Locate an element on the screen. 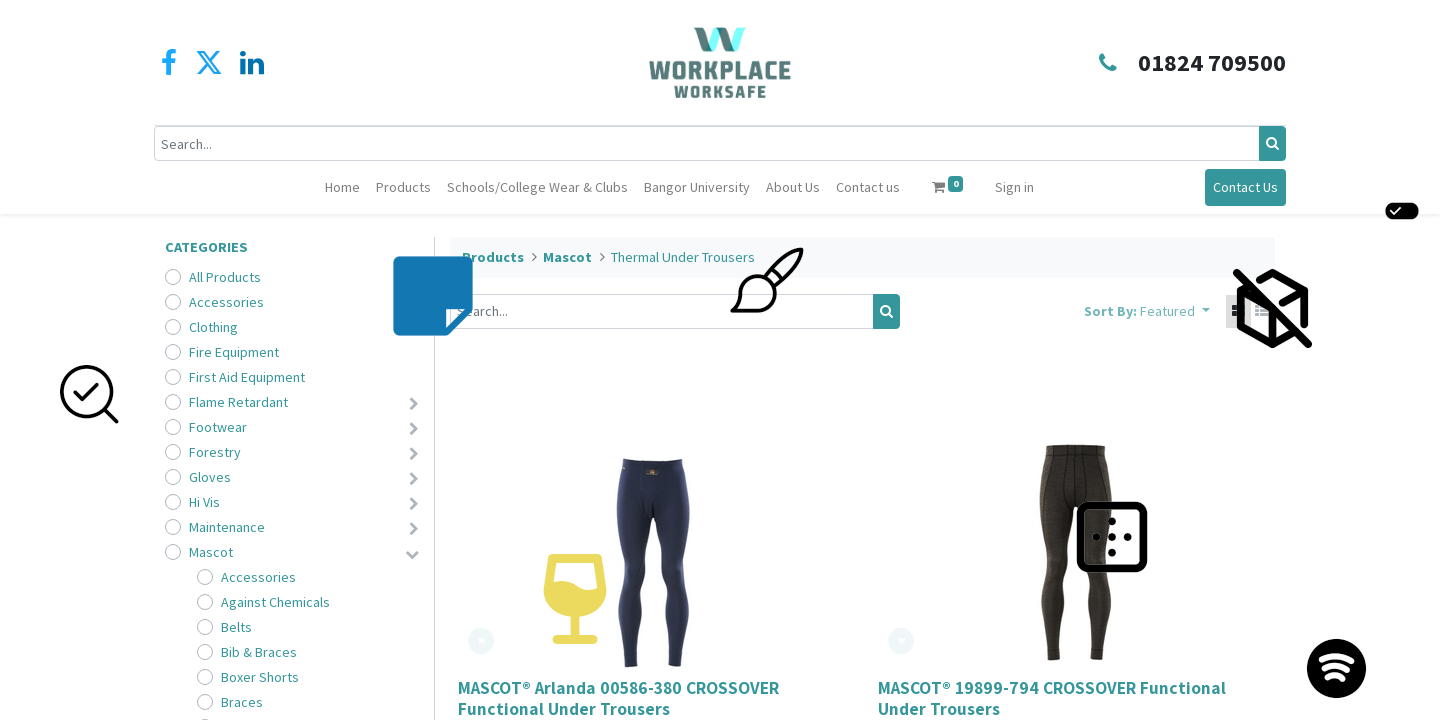 Image resolution: width=1440 pixels, height=720 pixels. open Spotify app is located at coordinates (1336, 668).